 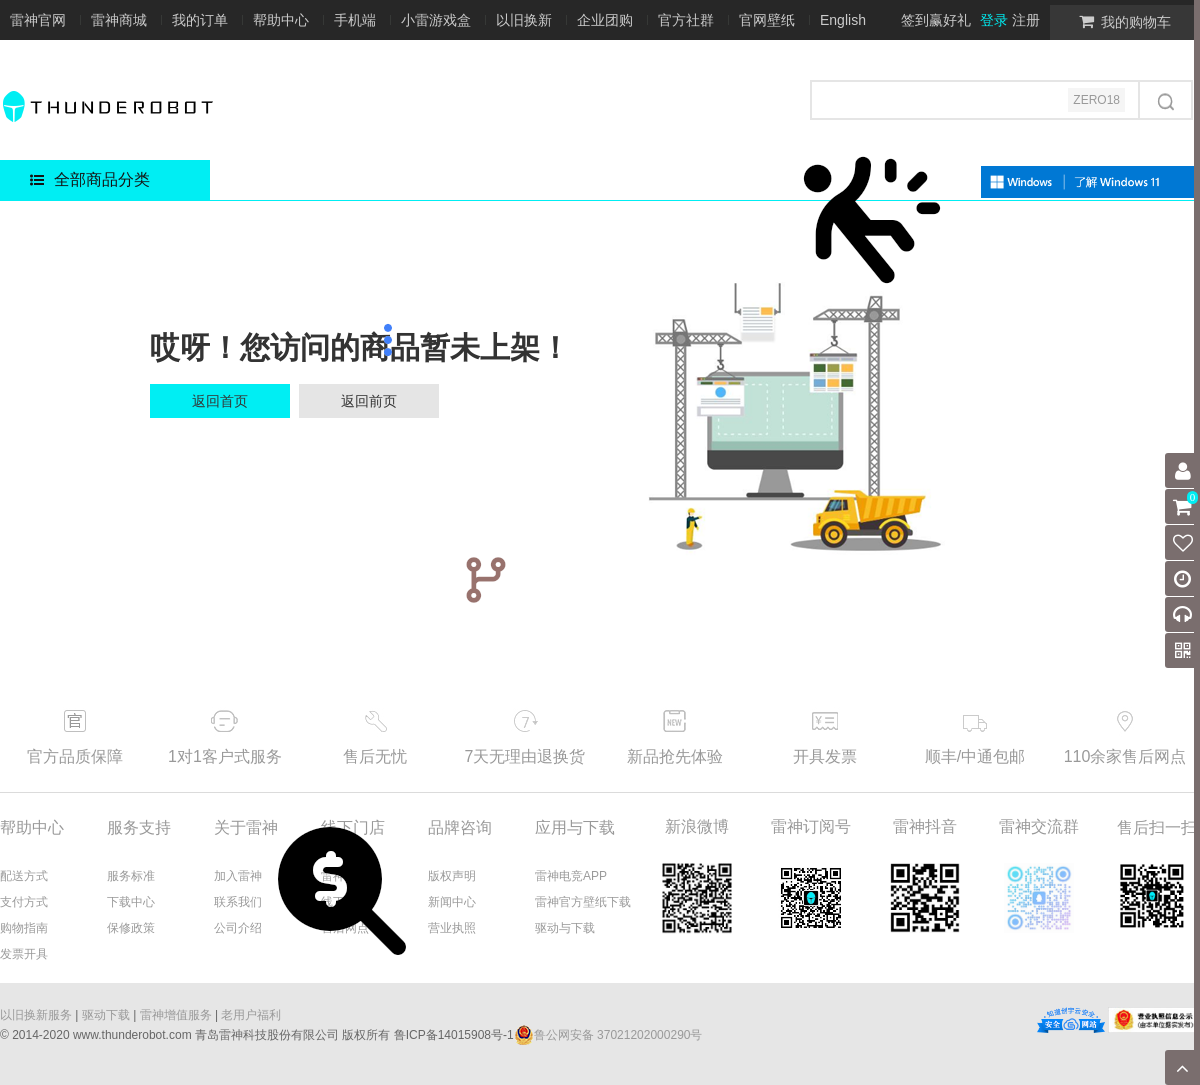 I want to click on indicates a slip, trip, or fall hazard warning, so click(x=871, y=220).